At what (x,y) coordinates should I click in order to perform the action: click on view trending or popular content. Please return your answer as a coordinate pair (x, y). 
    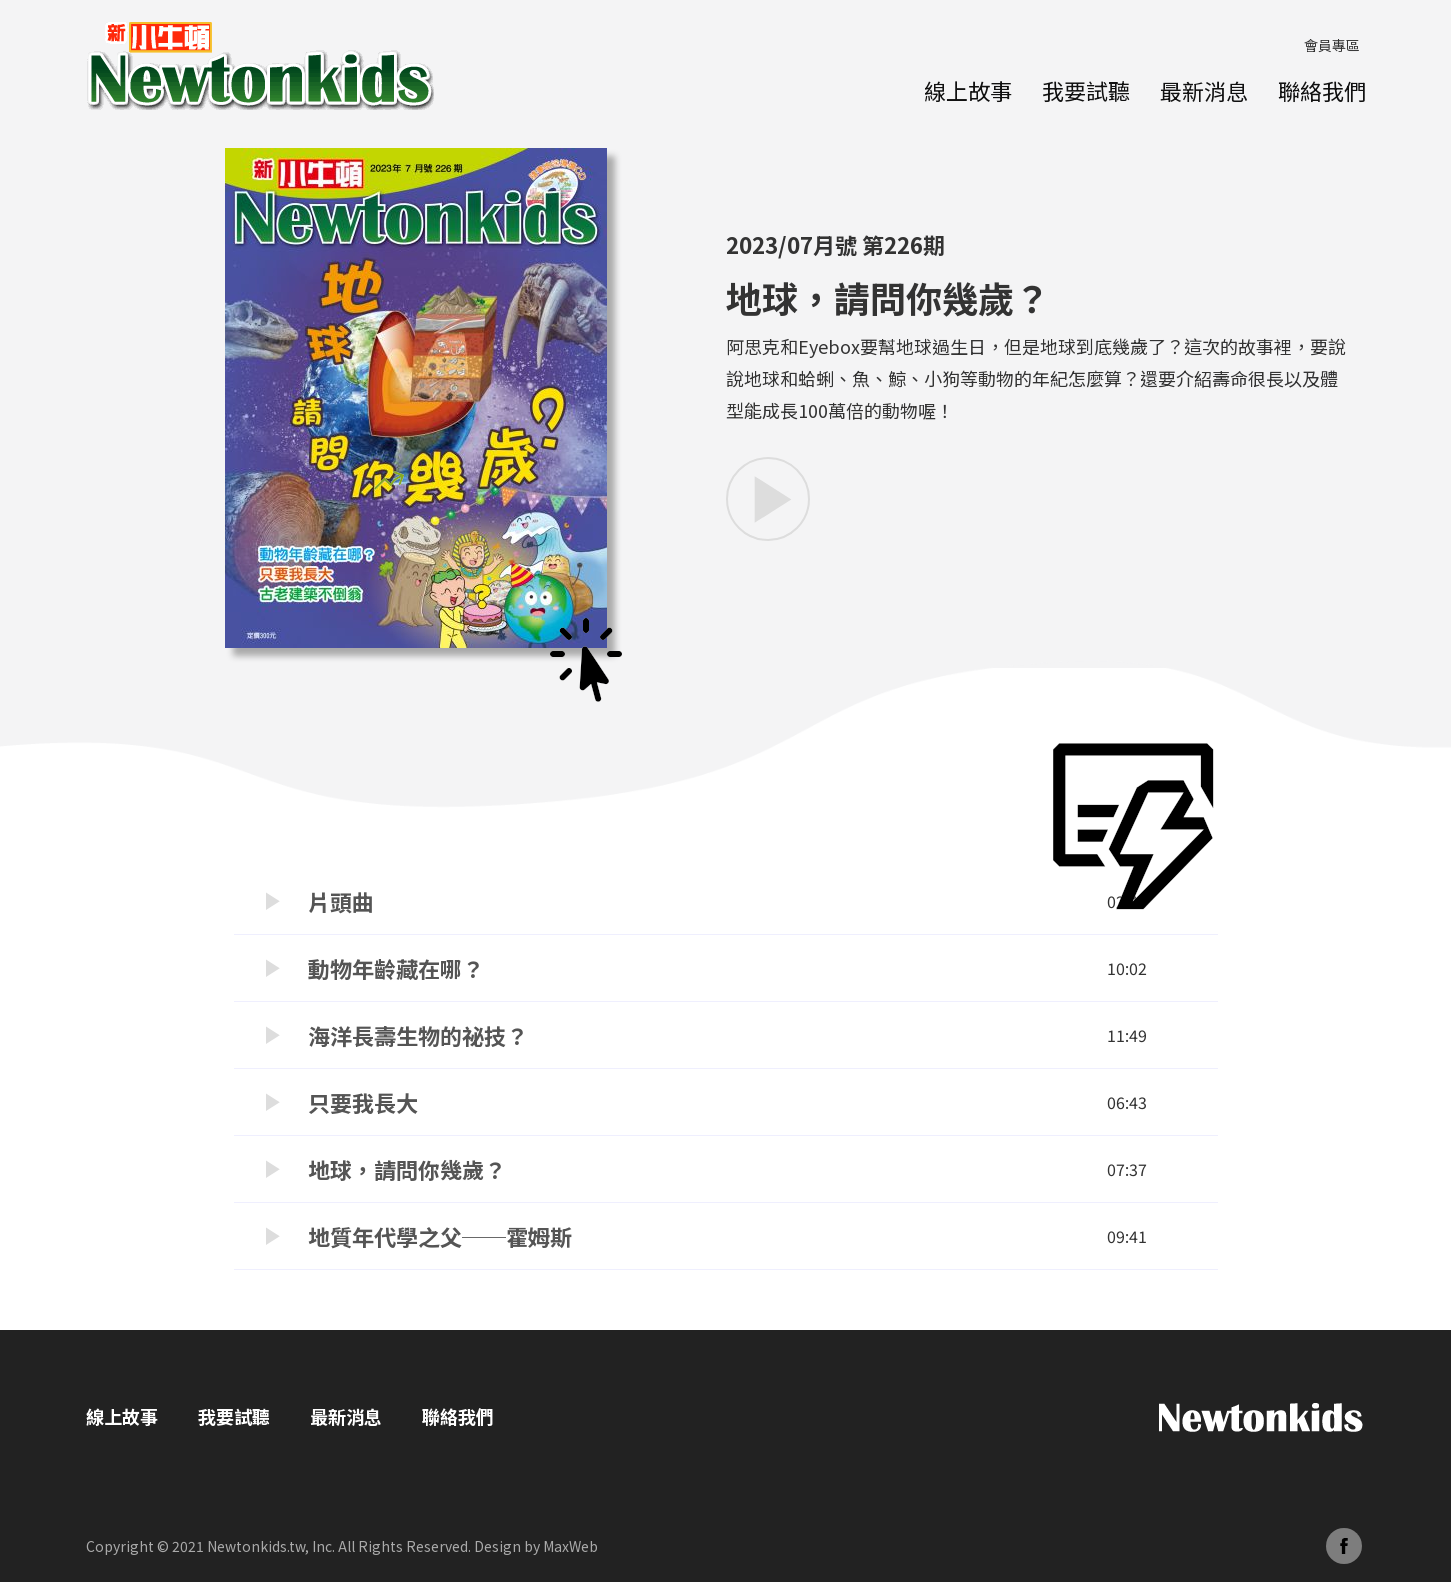
    Looking at the image, I should click on (389, 480).